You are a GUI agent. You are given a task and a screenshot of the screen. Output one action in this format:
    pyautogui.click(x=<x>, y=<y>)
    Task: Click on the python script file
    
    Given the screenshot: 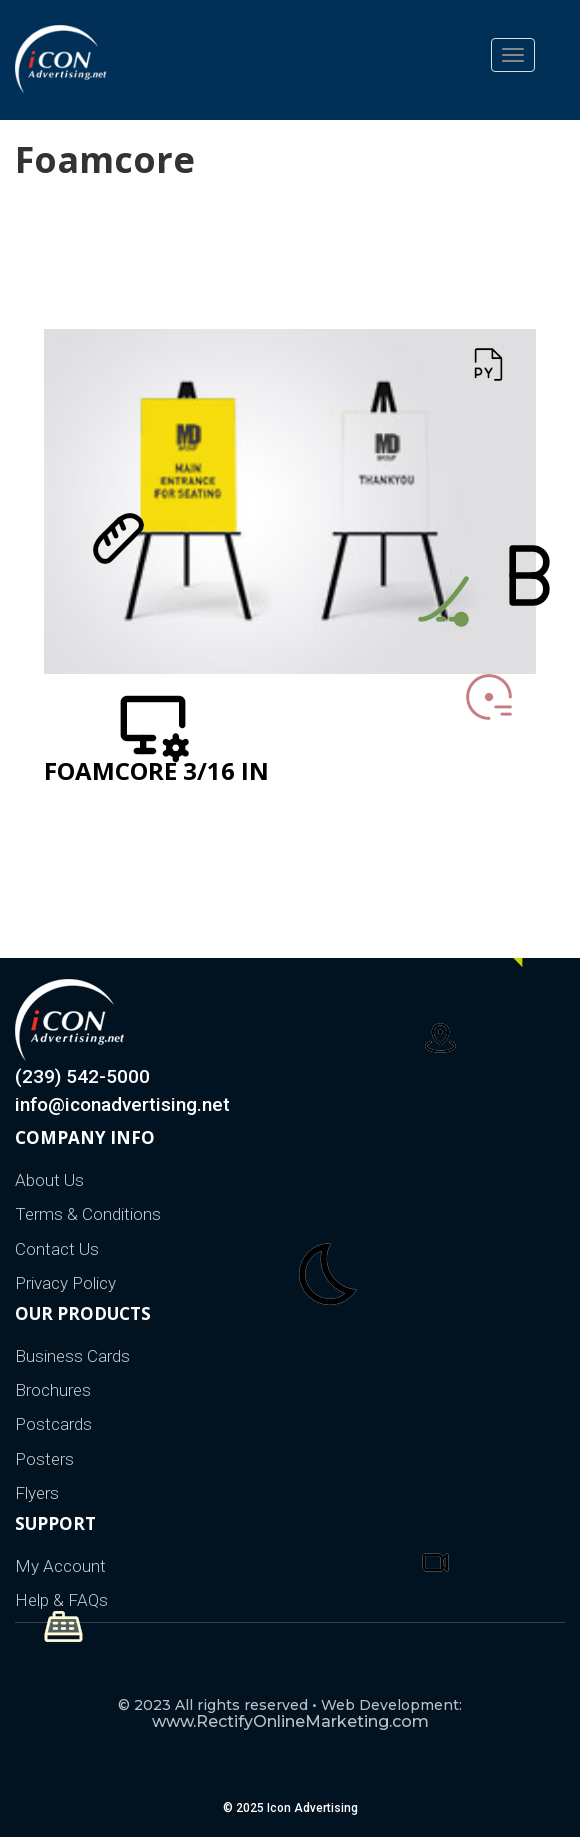 What is the action you would take?
    pyautogui.click(x=488, y=364)
    